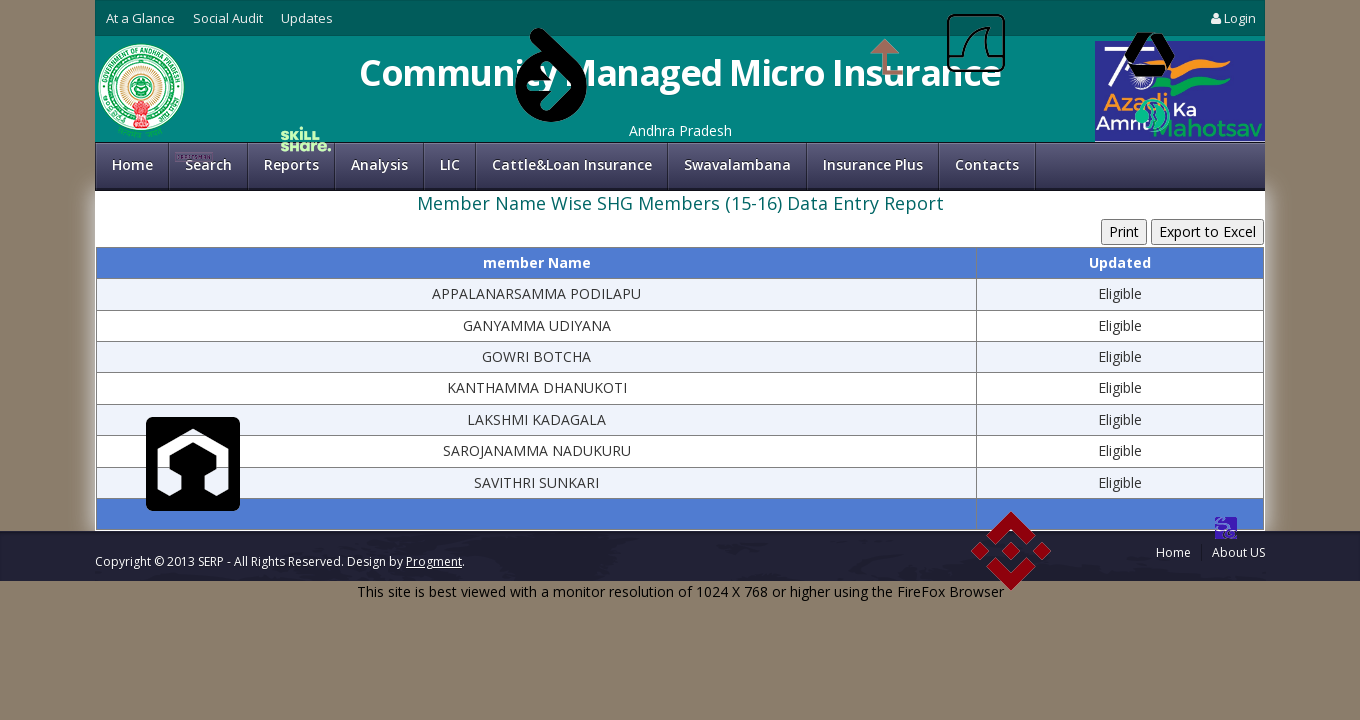 The width and height of the screenshot is (1360, 720). What do you see at coordinates (1226, 528) in the screenshot?
I see `visit The Sounds Resource website` at bounding box center [1226, 528].